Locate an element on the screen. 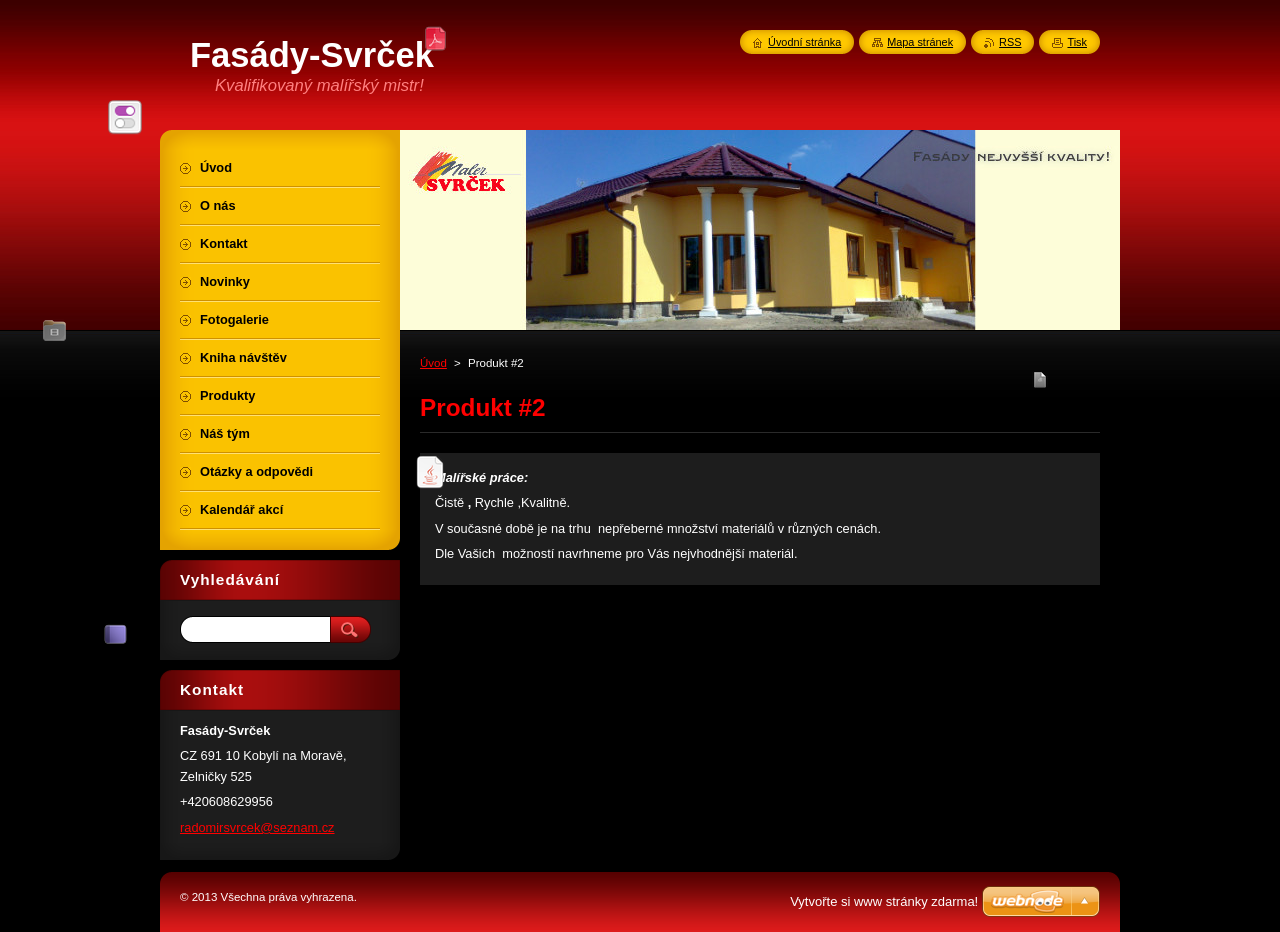 Image resolution: width=1280 pixels, height=932 pixels. open an opendocument formula file is located at coordinates (1040, 380).